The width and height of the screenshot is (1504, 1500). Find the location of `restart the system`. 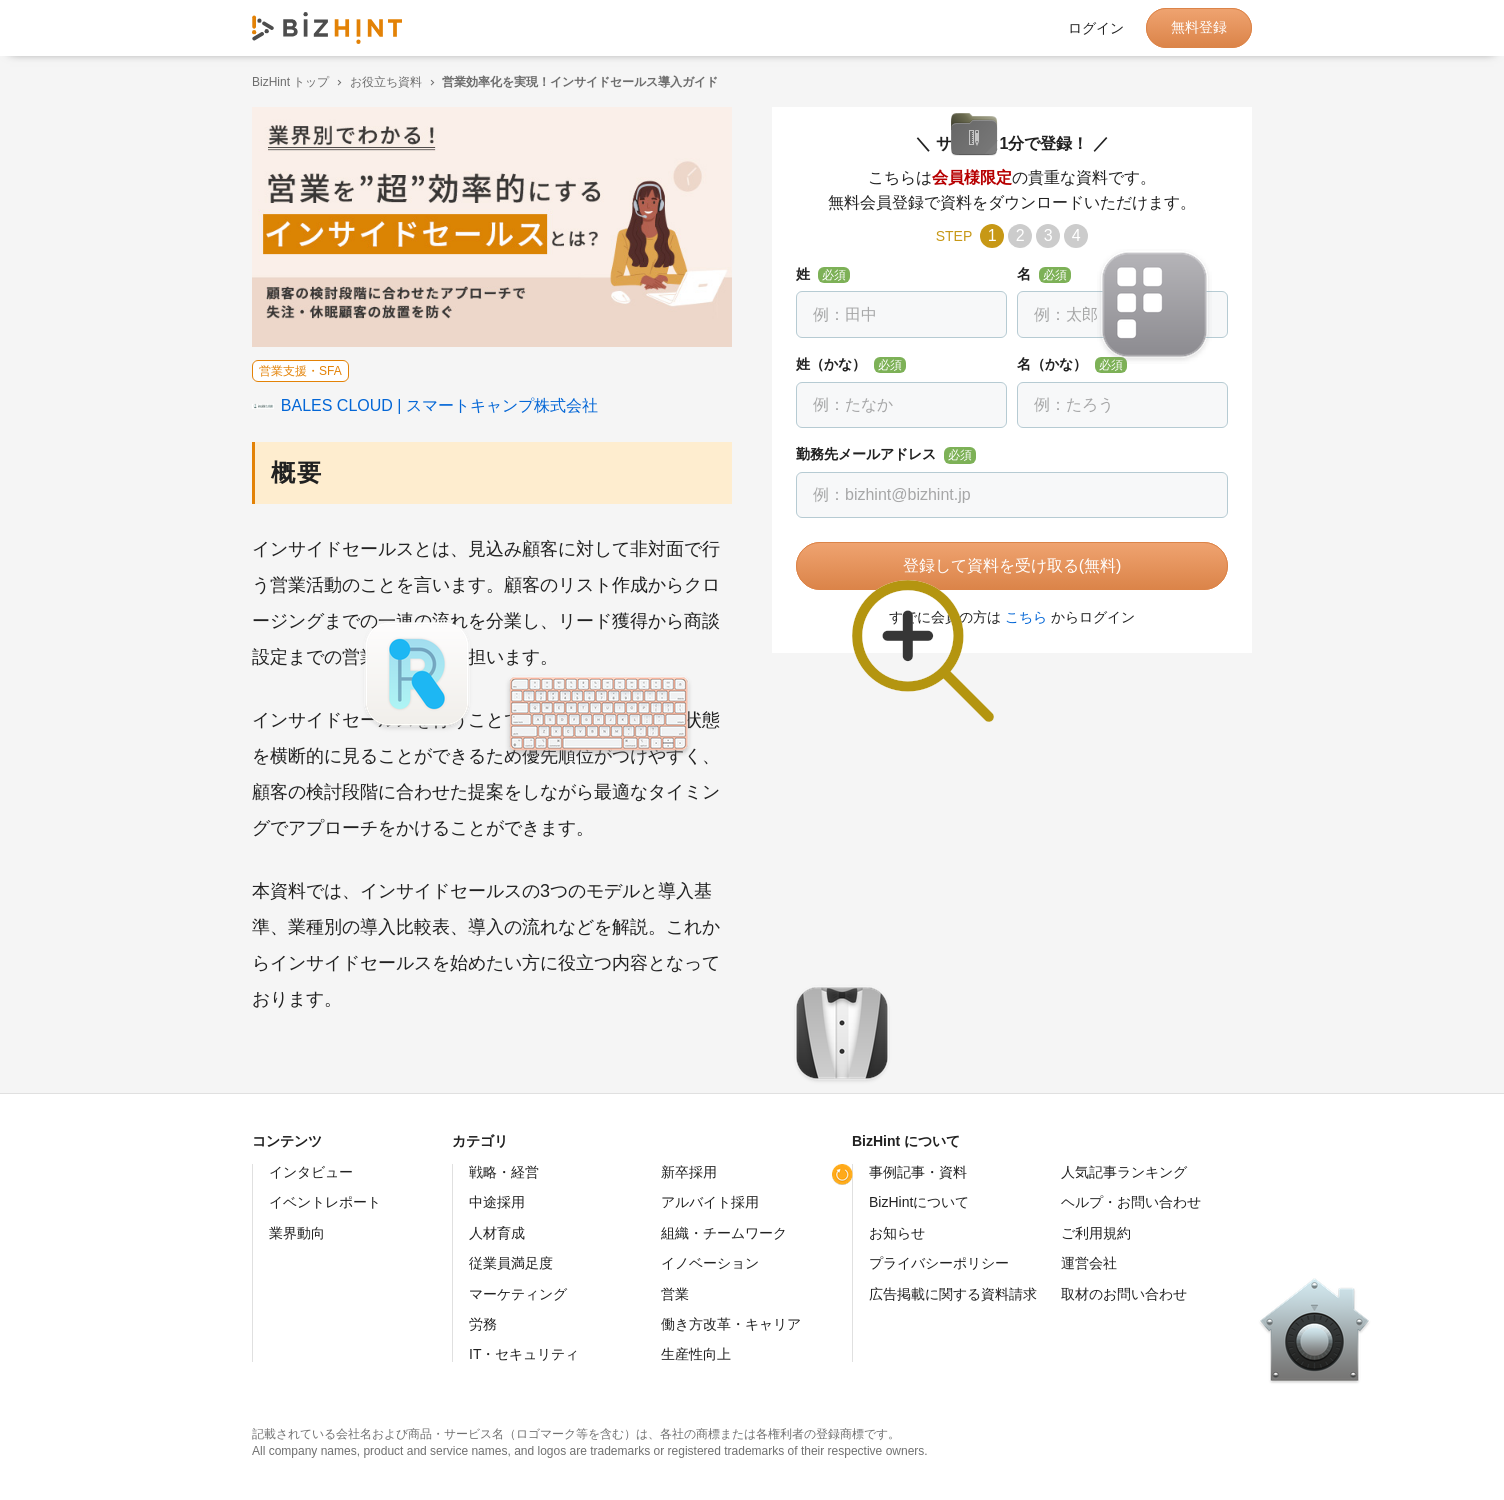

restart the system is located at coordinates (842, 1174).